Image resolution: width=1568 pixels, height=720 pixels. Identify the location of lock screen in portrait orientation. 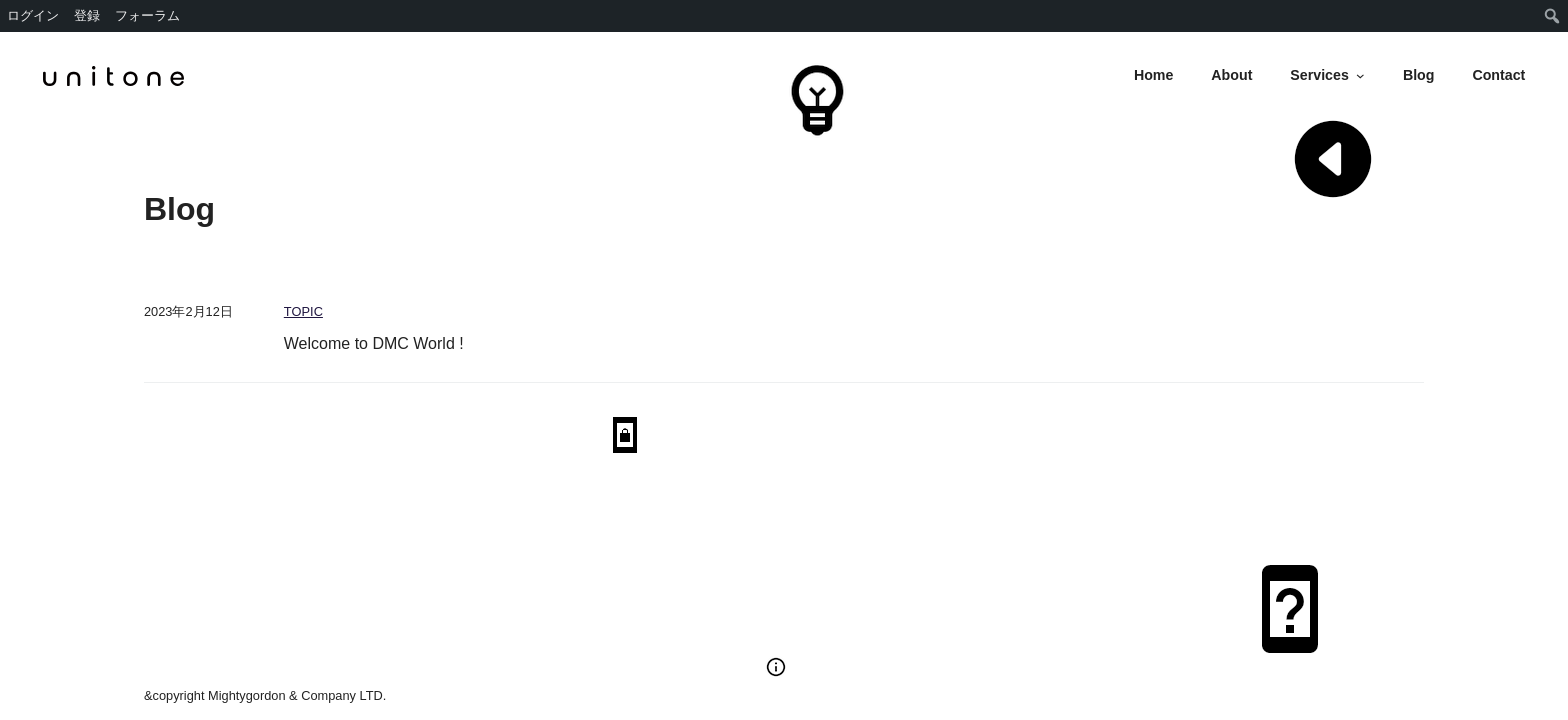
(625, 435).